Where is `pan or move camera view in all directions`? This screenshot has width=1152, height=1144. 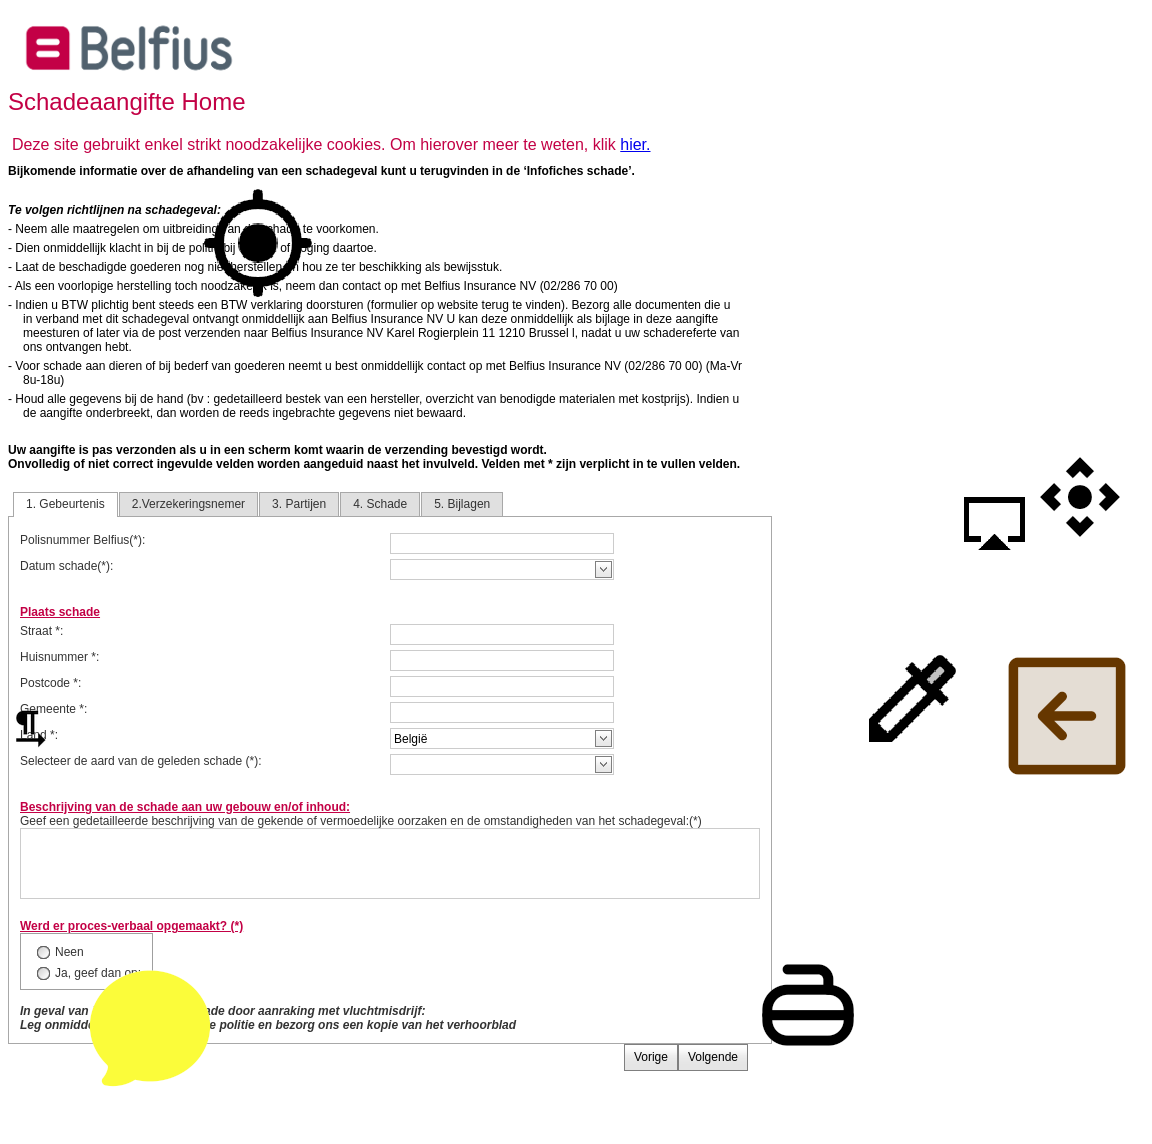
pan or move camera view in all directions is located at coordinates (1080, 497).